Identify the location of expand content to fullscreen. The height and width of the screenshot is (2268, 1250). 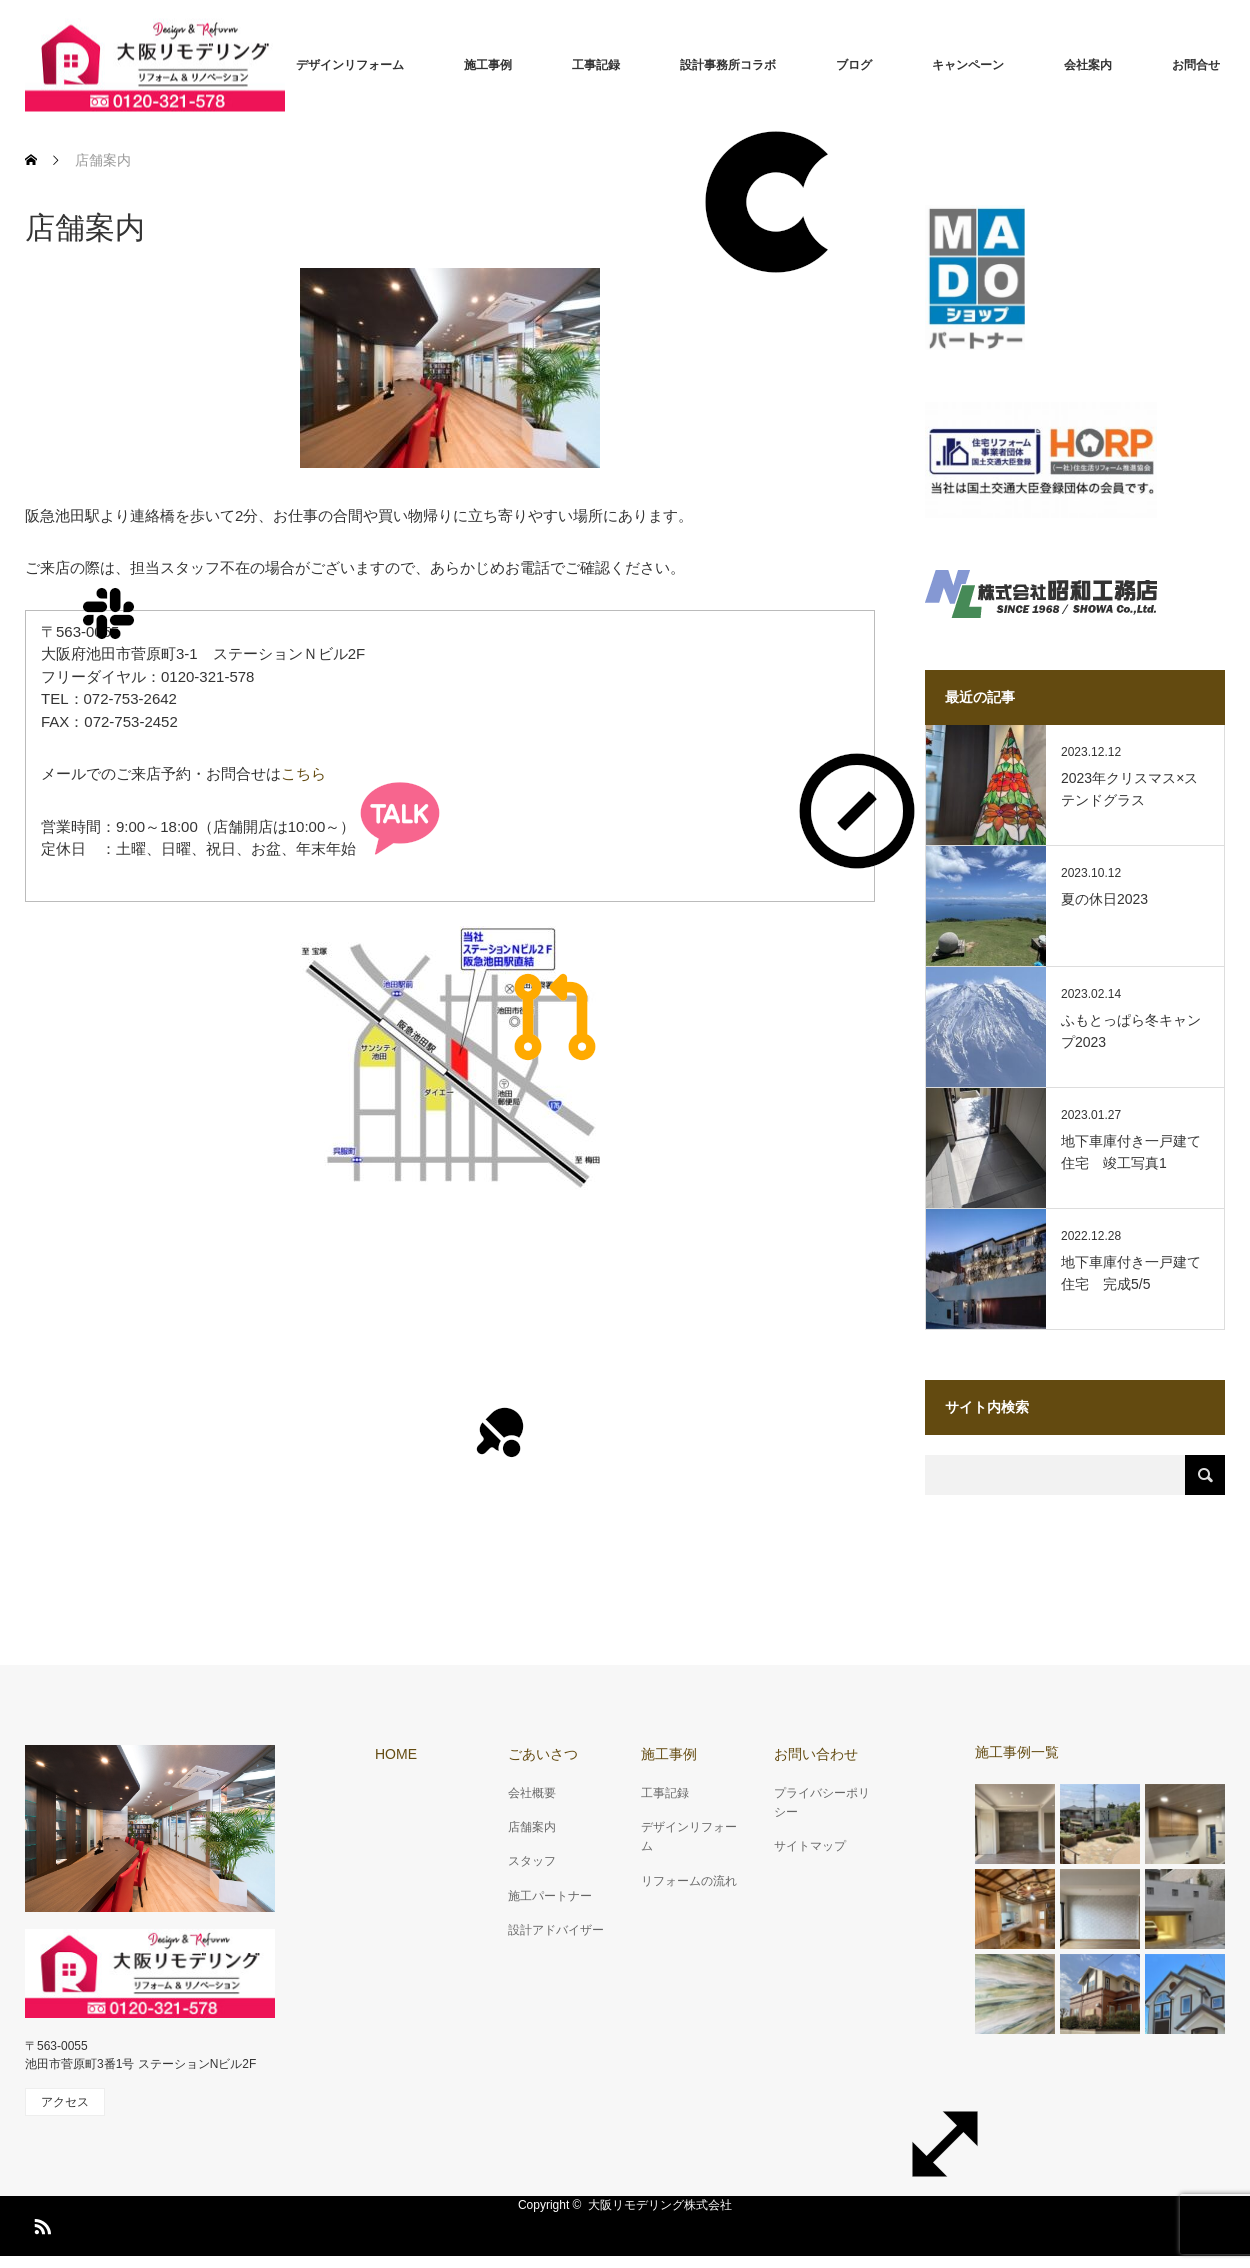
(945, 2144).